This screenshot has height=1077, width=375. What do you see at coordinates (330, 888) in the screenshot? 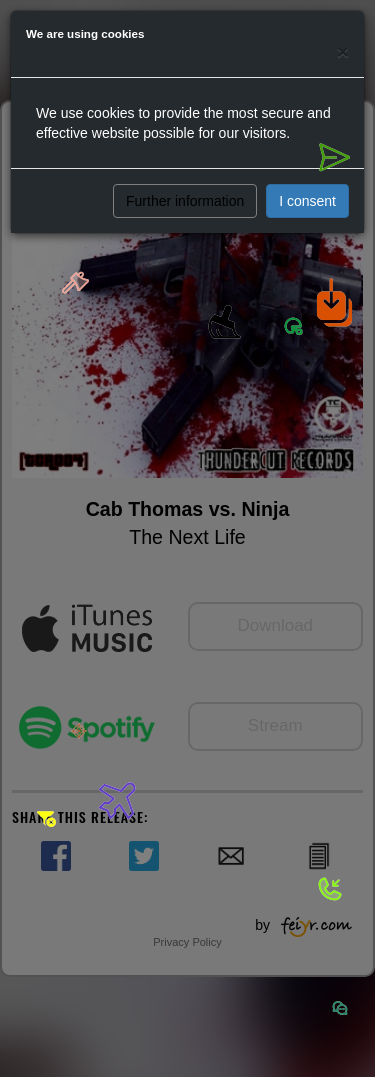
I see `incoming call notification` at bounding box center [330, 888].